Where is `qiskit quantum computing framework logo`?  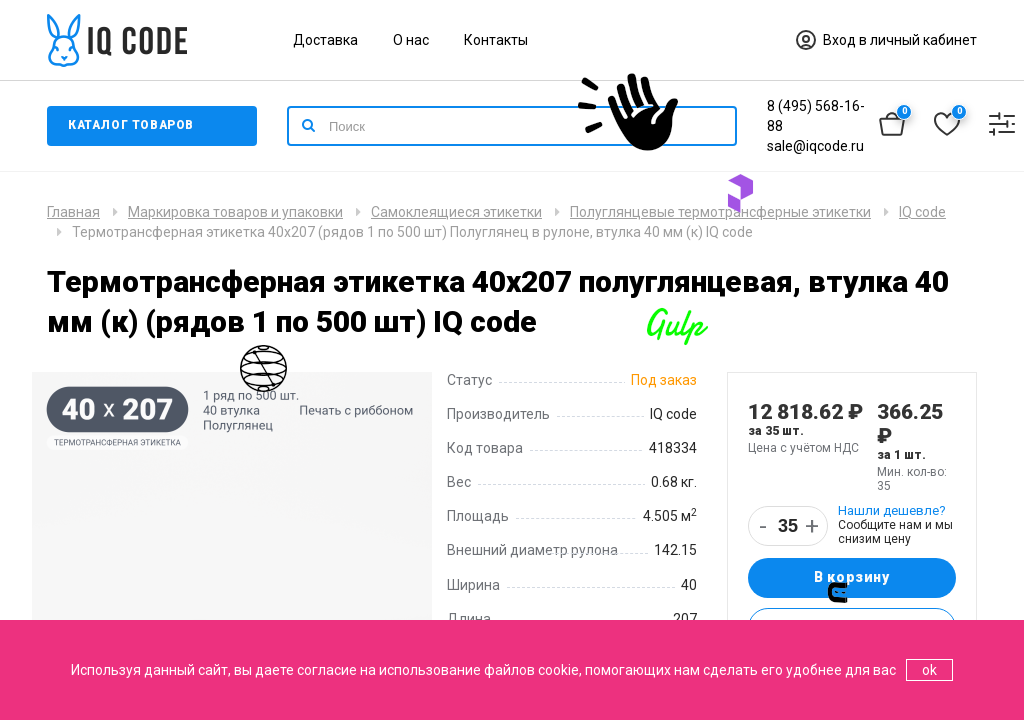
qiskit quantum computing framework logo is located at coordinates (263, 368).